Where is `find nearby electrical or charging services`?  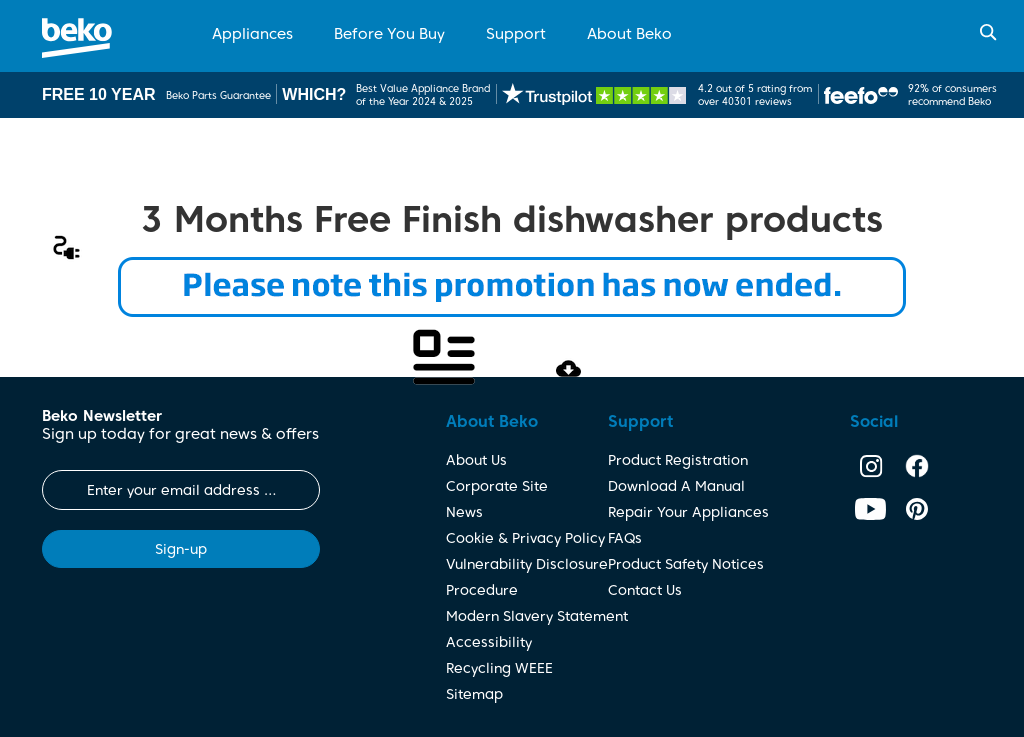 find nearby electrical or charging services is located at coordinates (66, 247).